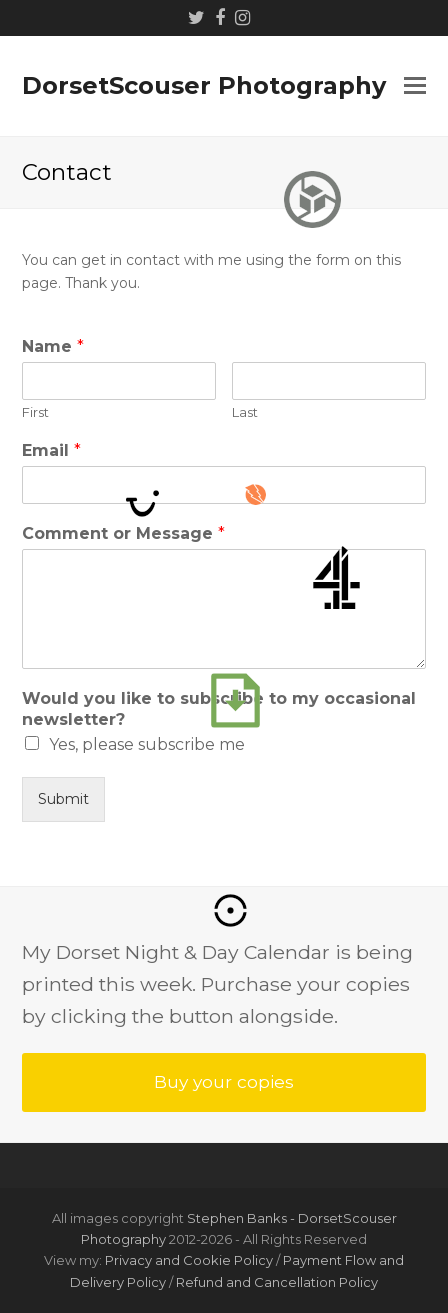 This screenshot has height=1313, width=448. What do you see at coordinates (336, 577) in the screenshot?
I see `Channel 4 logo` at bounding box center [336, 577].